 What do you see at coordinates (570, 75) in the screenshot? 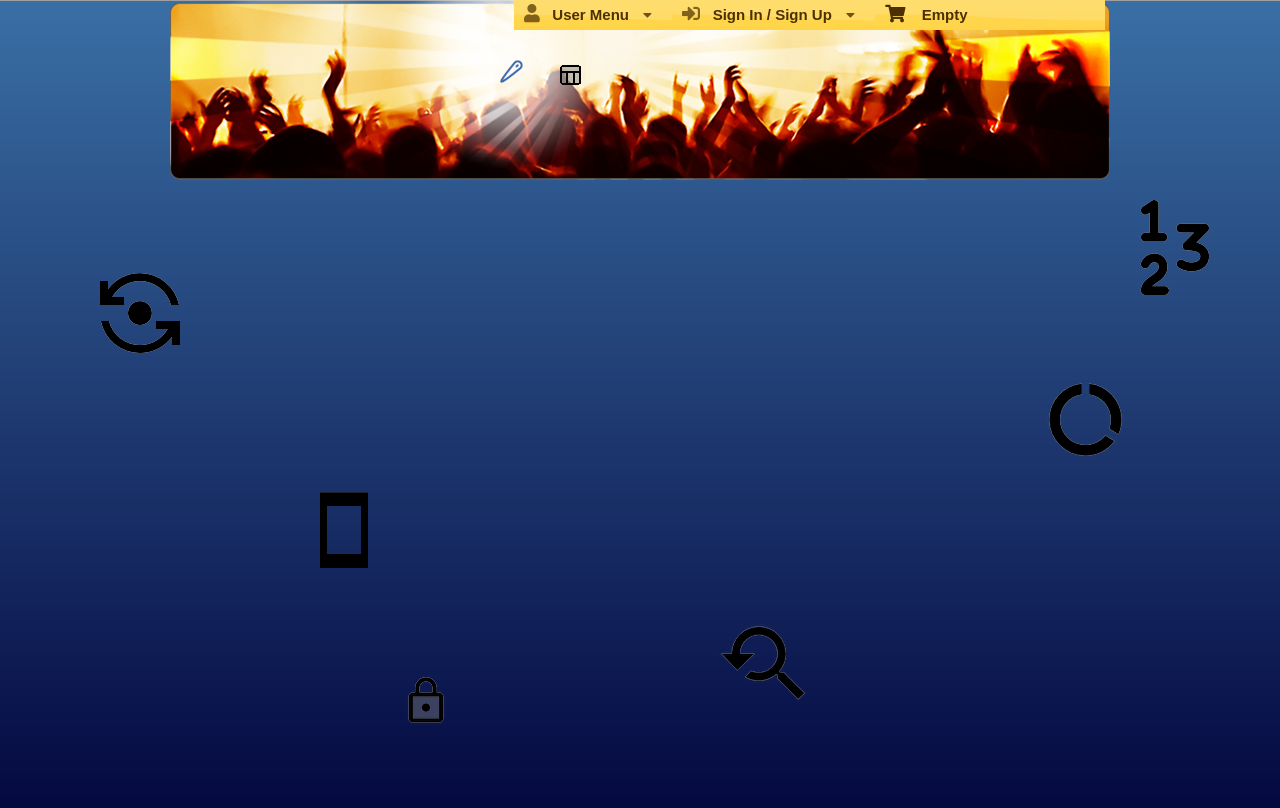
I see `view data in table format` at bounding box center [570, 75].